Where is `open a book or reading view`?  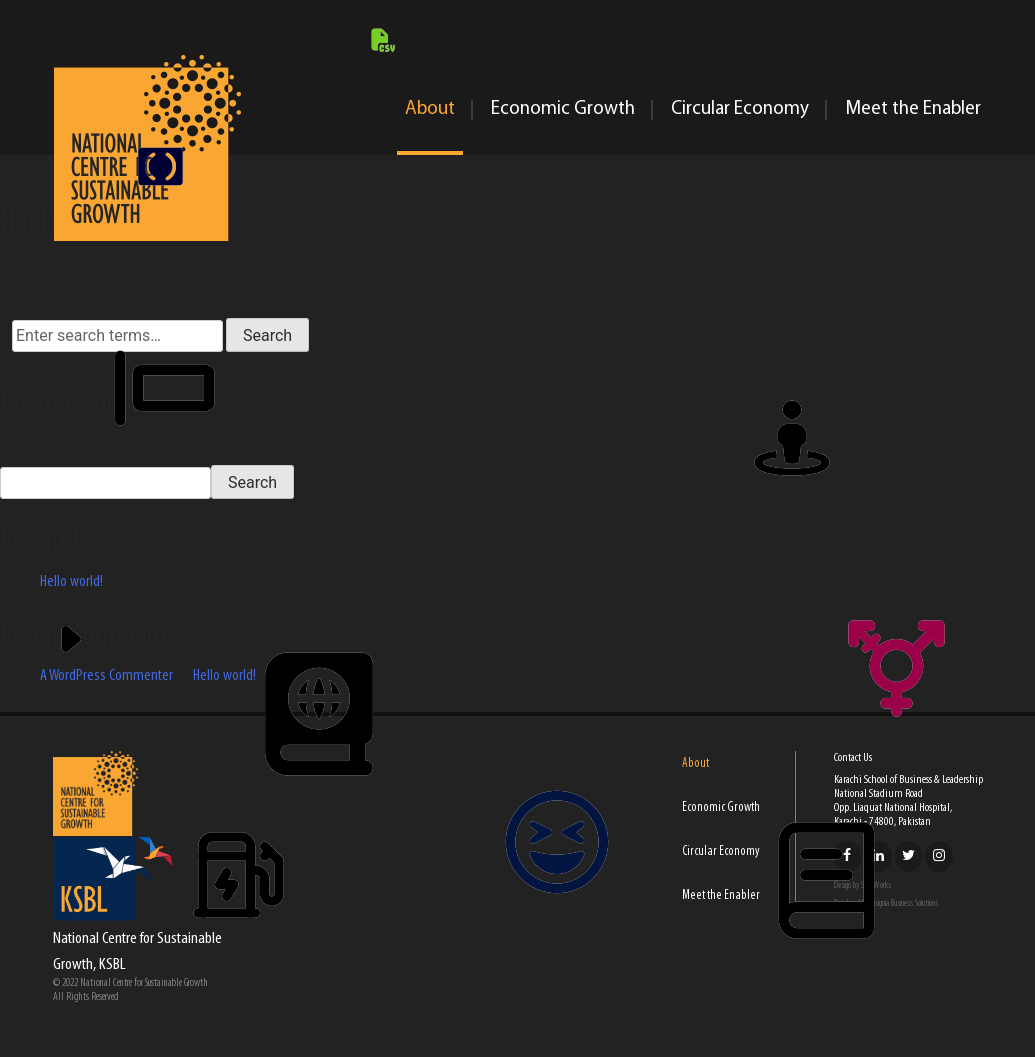
open a book or reading view is located at coordinates (826, 880).